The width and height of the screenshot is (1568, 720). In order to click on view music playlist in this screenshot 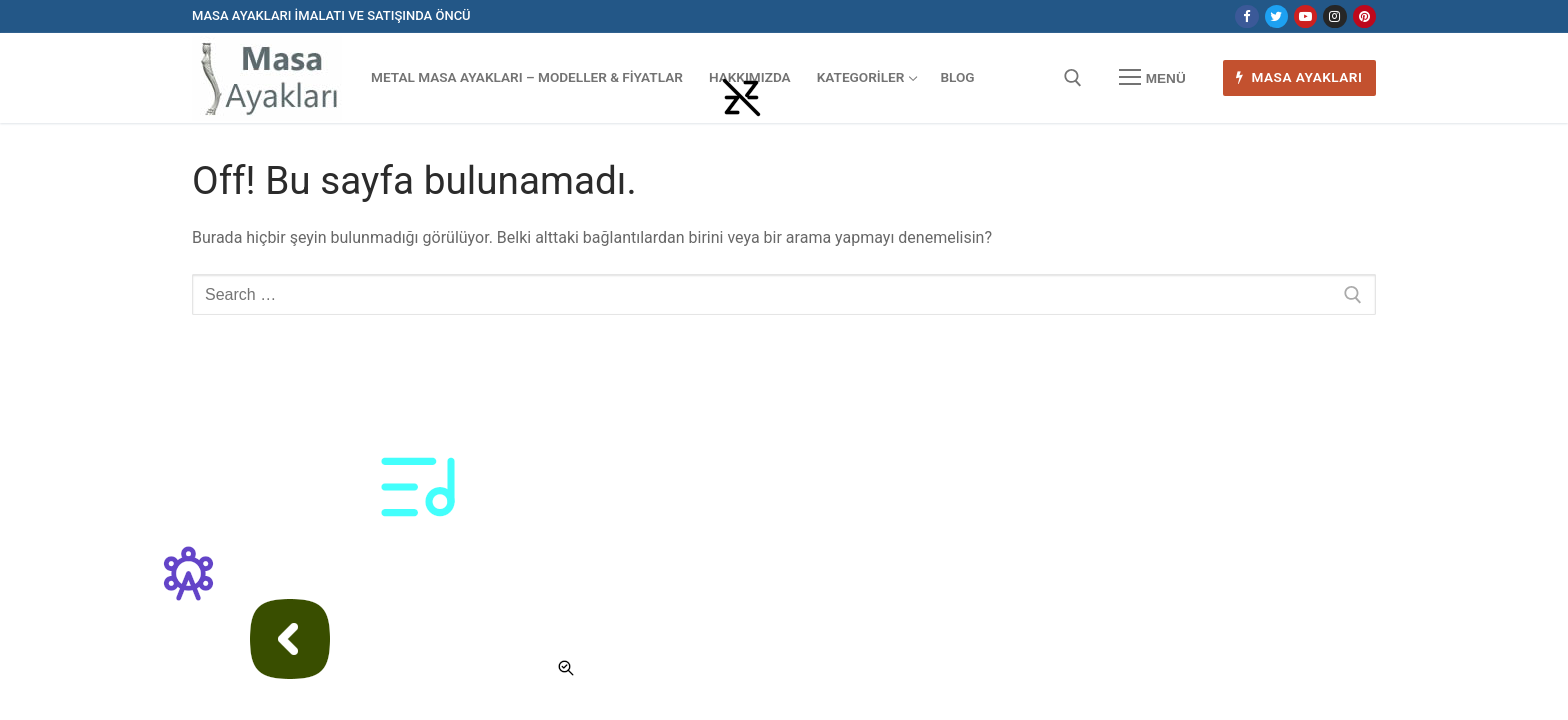, I will do `click(418, 487)`.